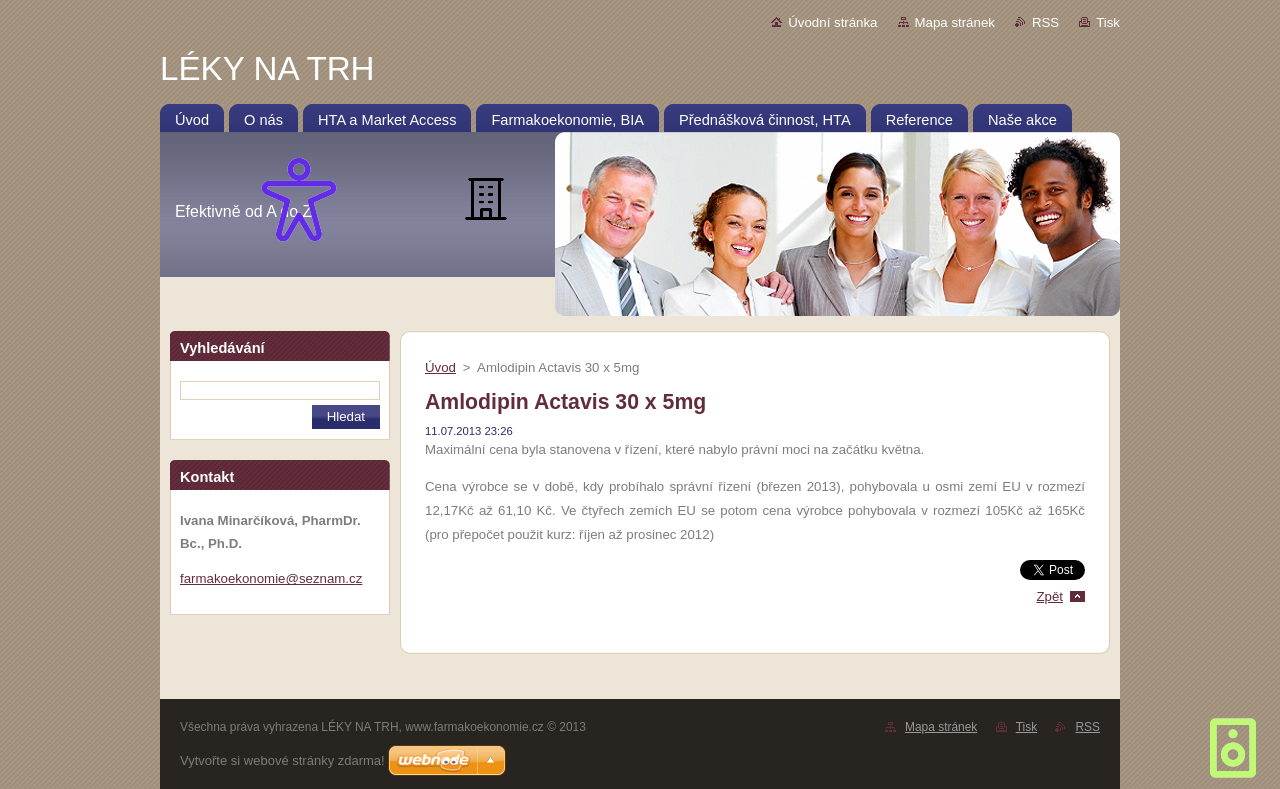 Image resolution: width=1280 pixels, height=789 pixels. Describe the element at coordinates (299, 201) in the screenshot. I see `accessibility settings or features` at that location.